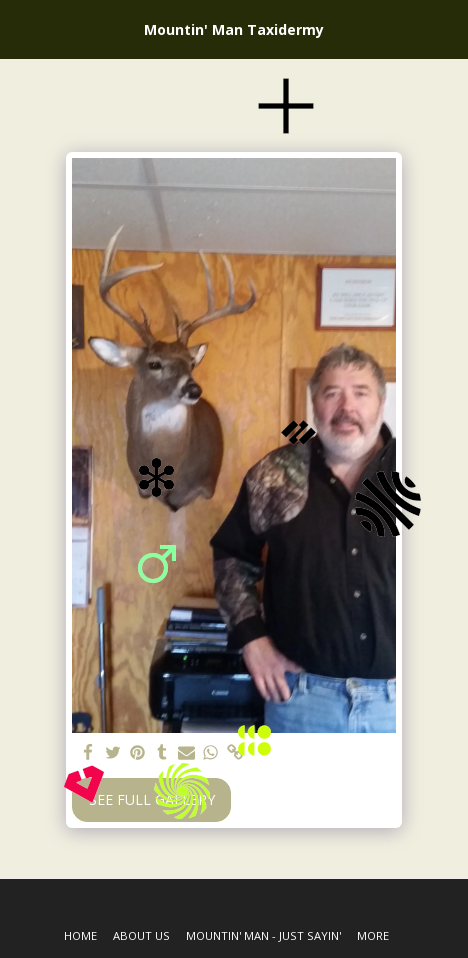 The image size is (468, 958). What do you see at coordinates (298, 432) in the screenshot?
I see `palo alto networks company logo` at bounding box center [298, 432].